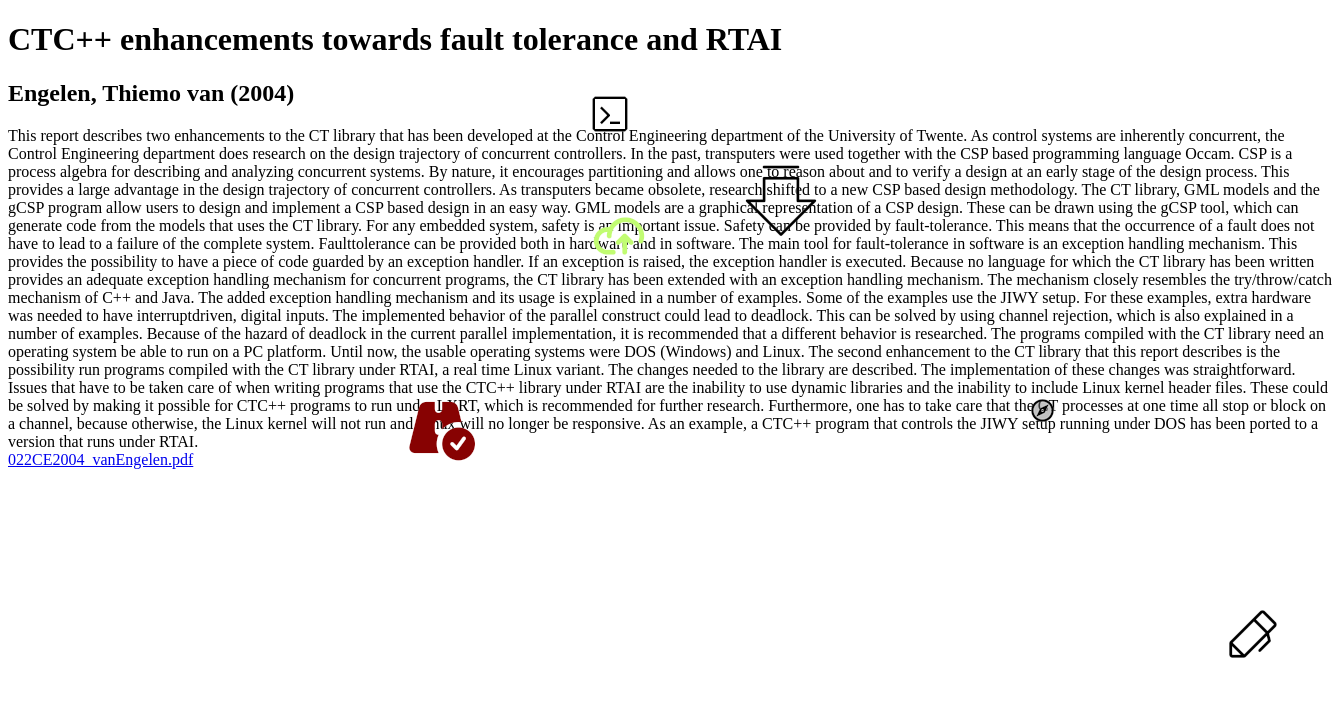 This screenshot has width=1341, height=720. What do you see at coordinates (619, 236) in the screenshot?
I see `upload file to cloud storage` at bounding box center [619, 236].